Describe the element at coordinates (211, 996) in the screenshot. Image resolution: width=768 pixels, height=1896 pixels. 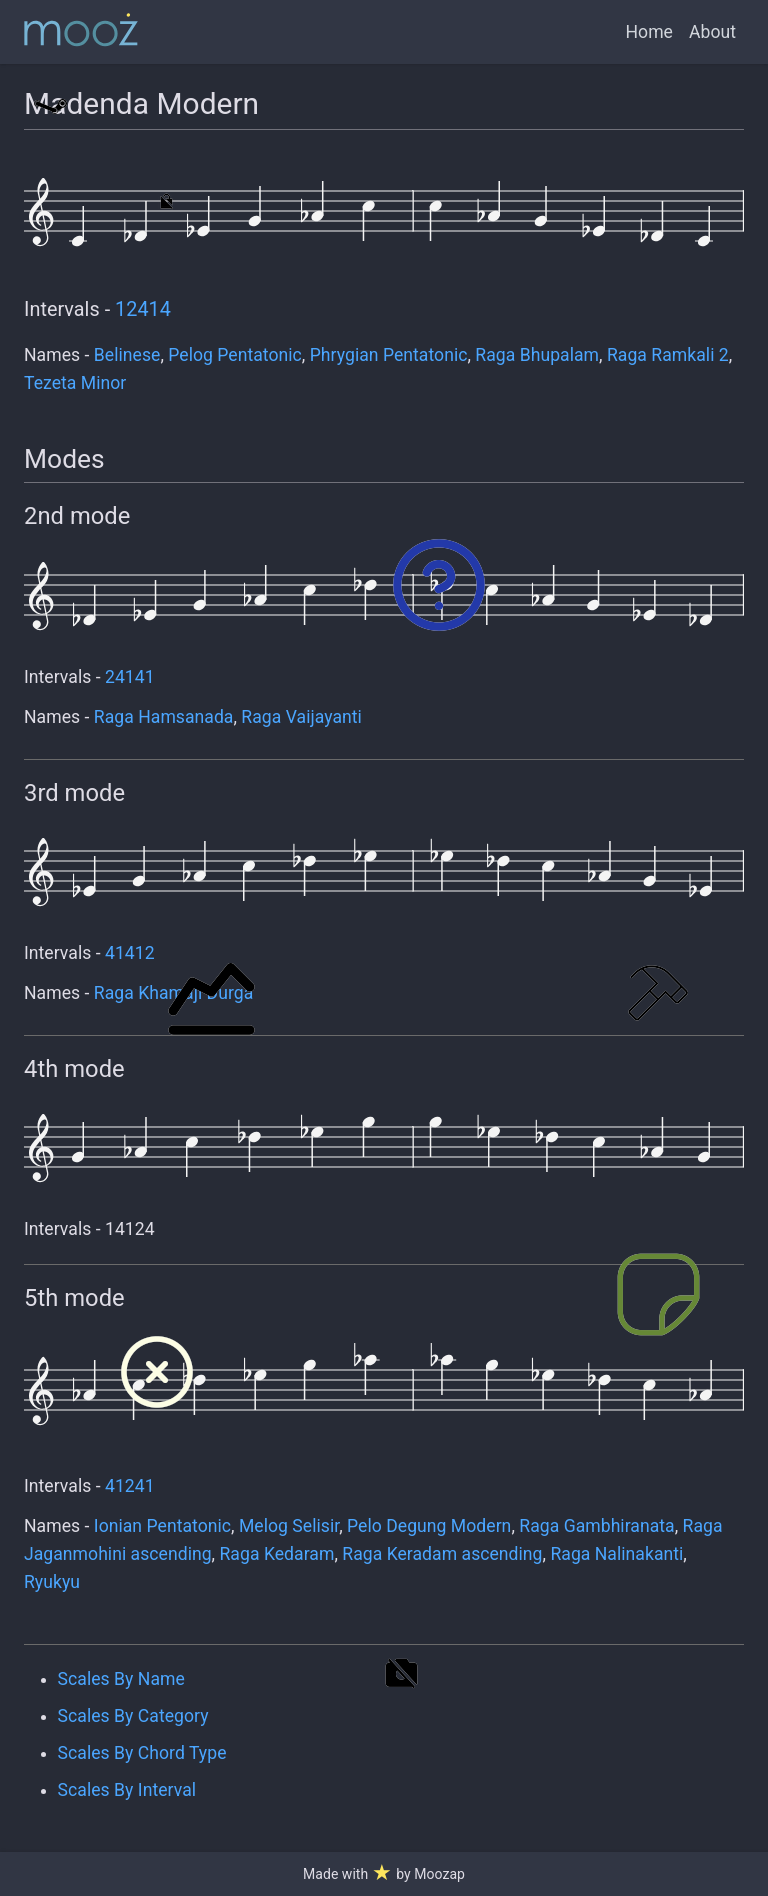
I see `view analytics or performance trends` at that location.